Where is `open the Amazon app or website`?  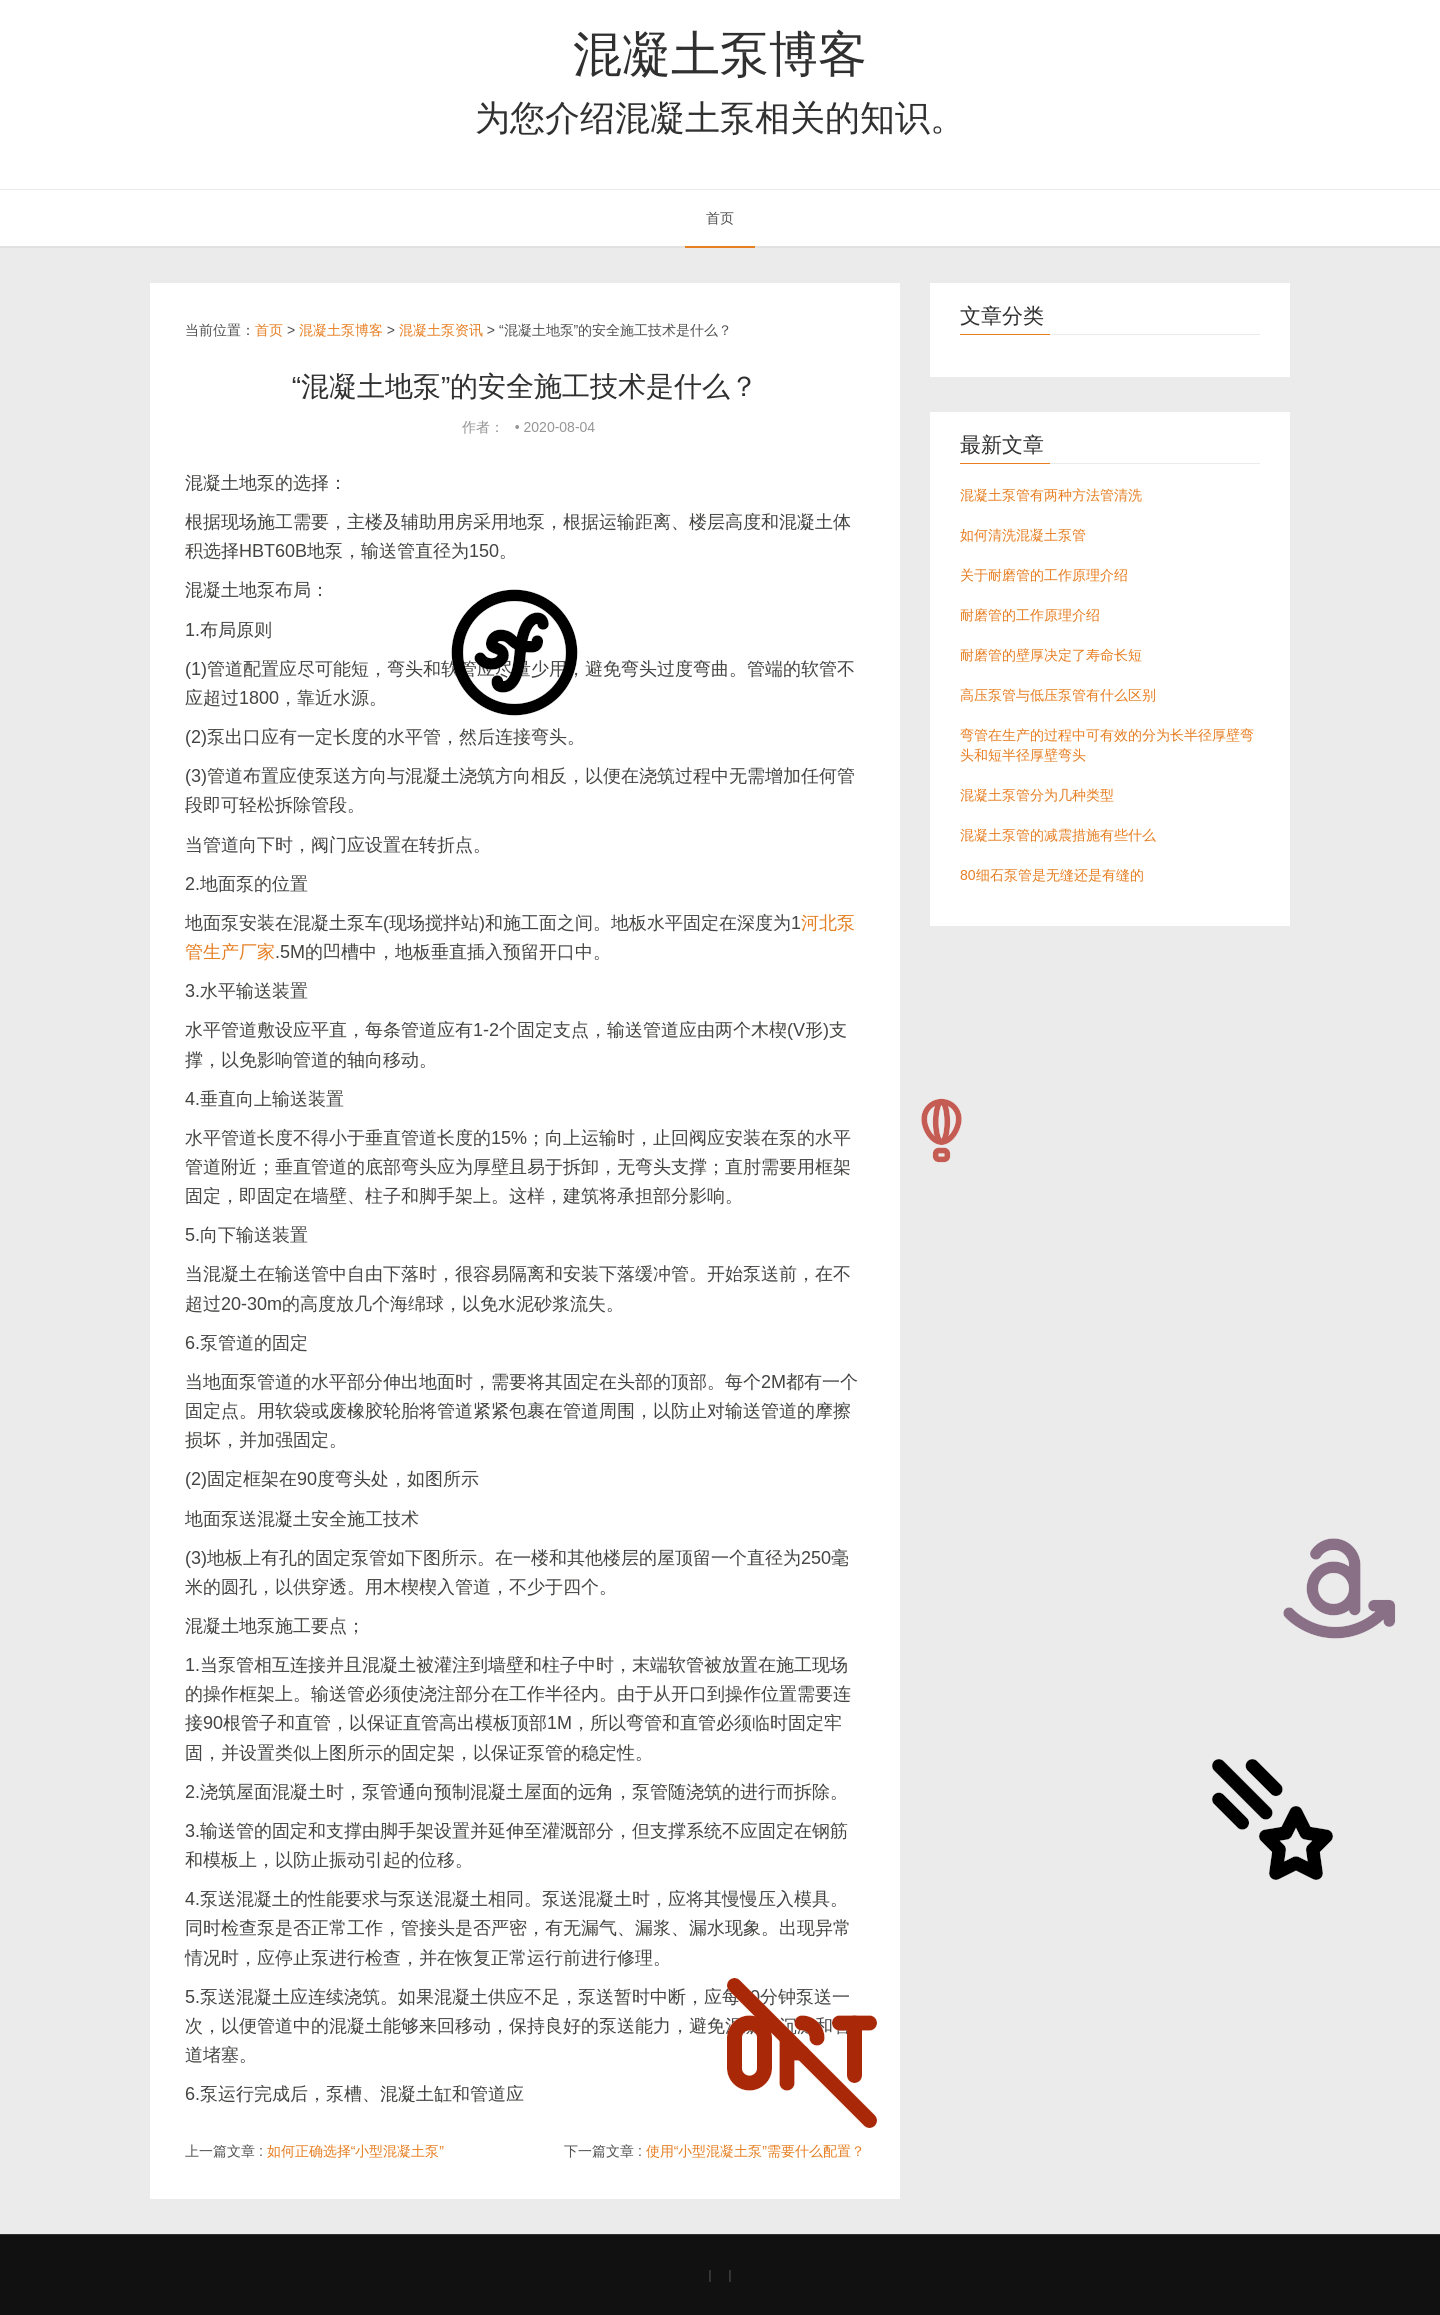 open the Amazon app or website is located at coordinates (1335, 1586).